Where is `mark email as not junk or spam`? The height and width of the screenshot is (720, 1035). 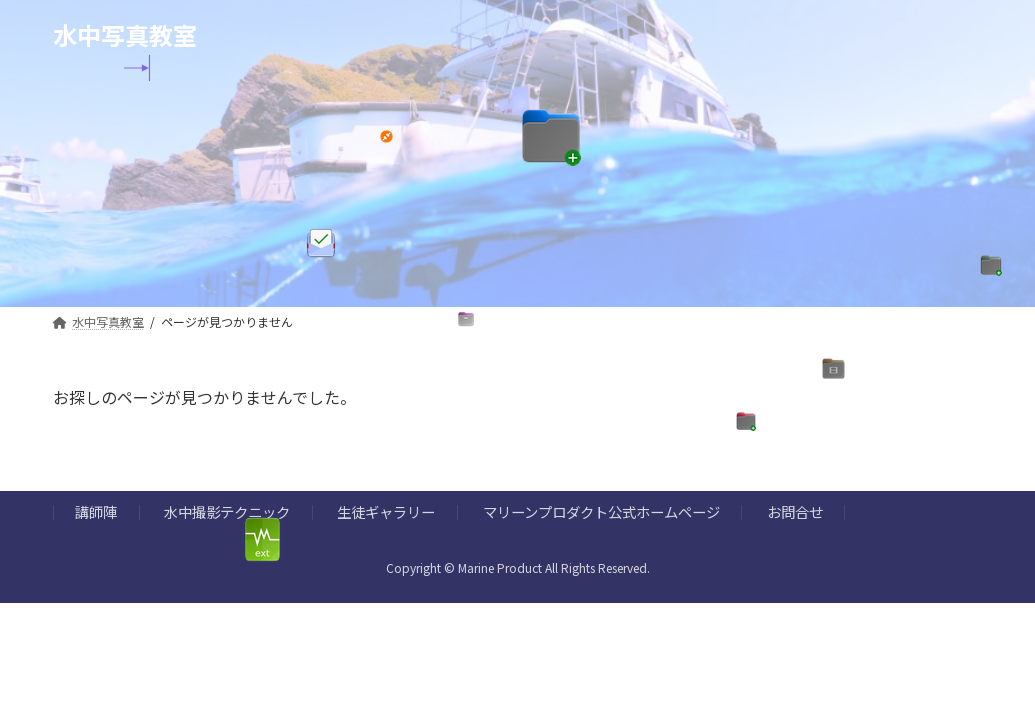
mark email as not junk or spam is located at coordinates (321, 244).